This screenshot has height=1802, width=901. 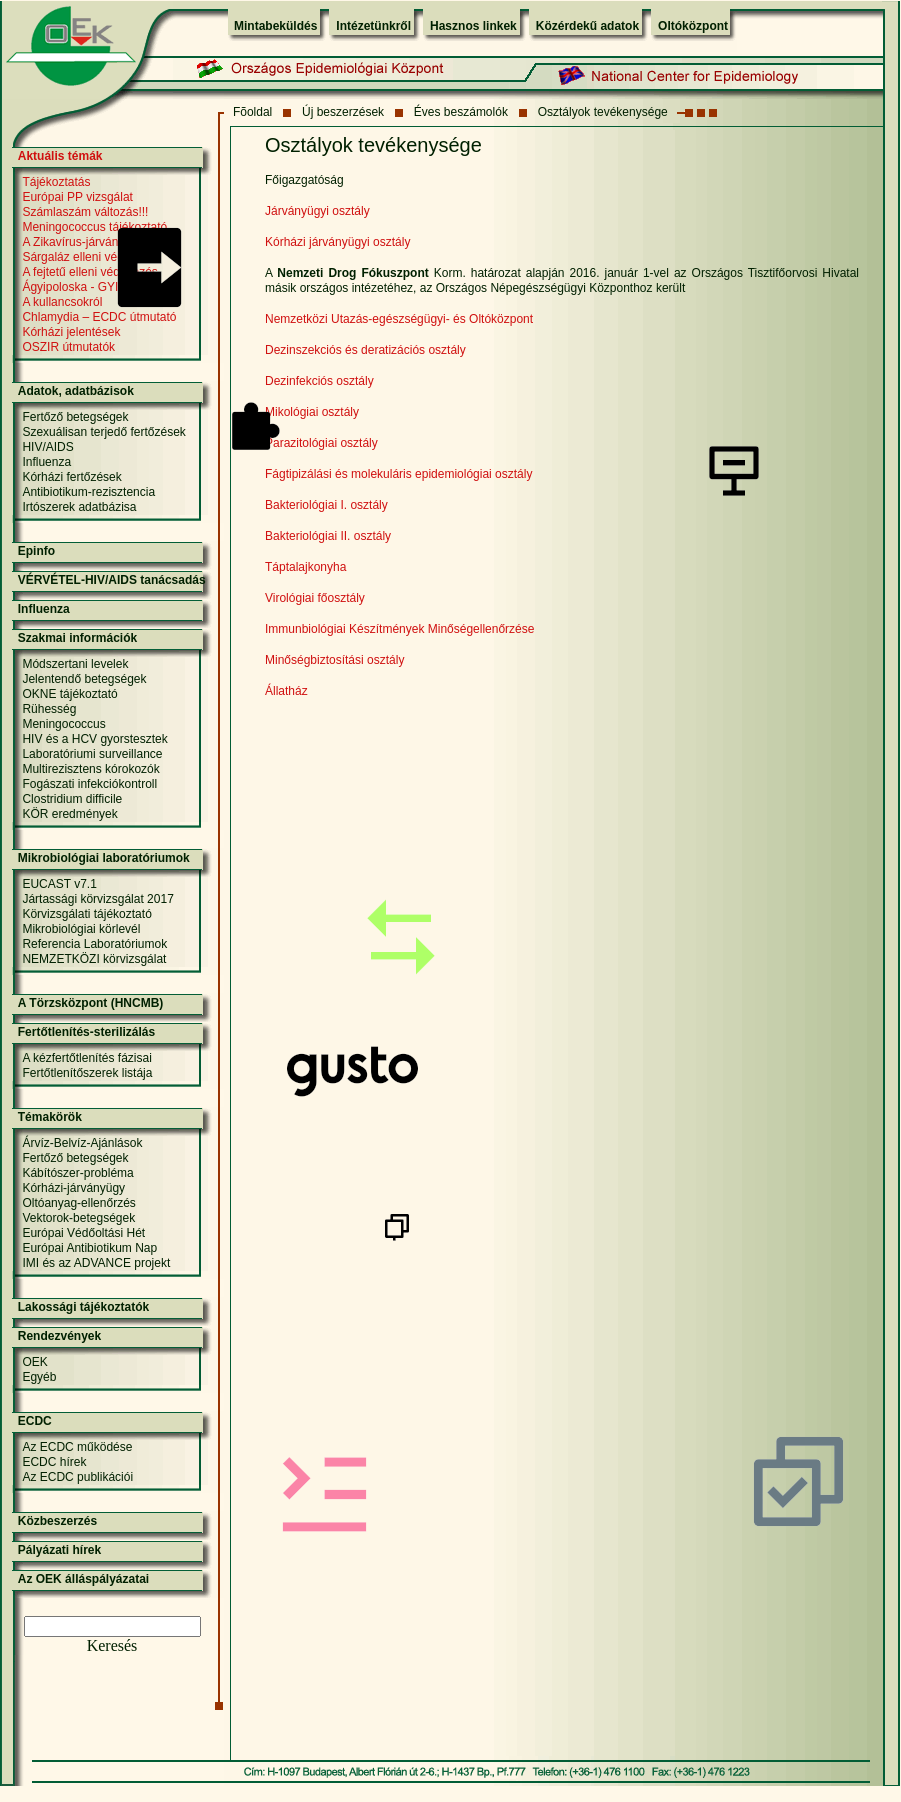 I want to click on aed electrode pads for defibrillator device, so click(x=397, y=1226).